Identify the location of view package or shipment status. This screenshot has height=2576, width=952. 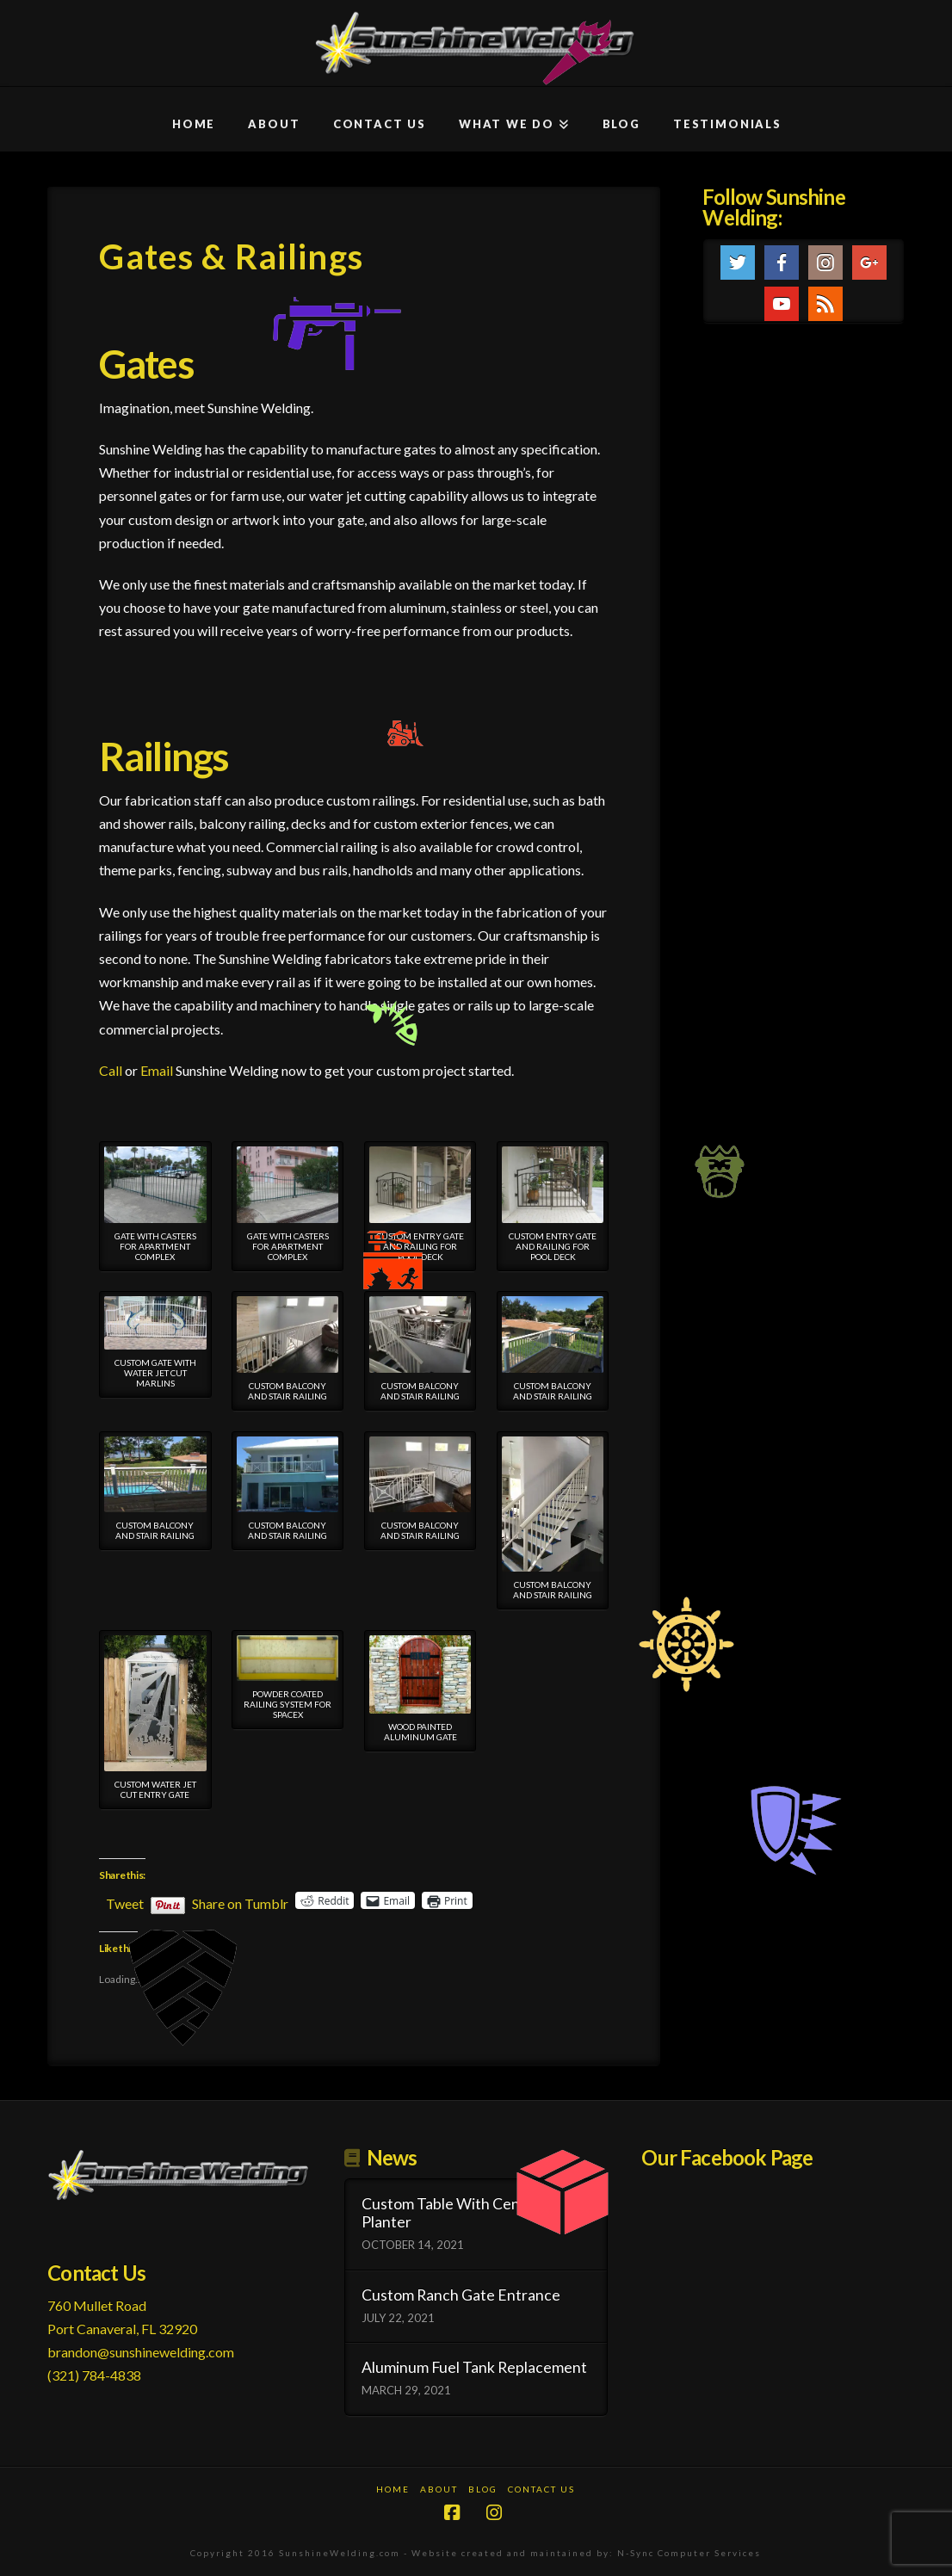
(562, 2192).